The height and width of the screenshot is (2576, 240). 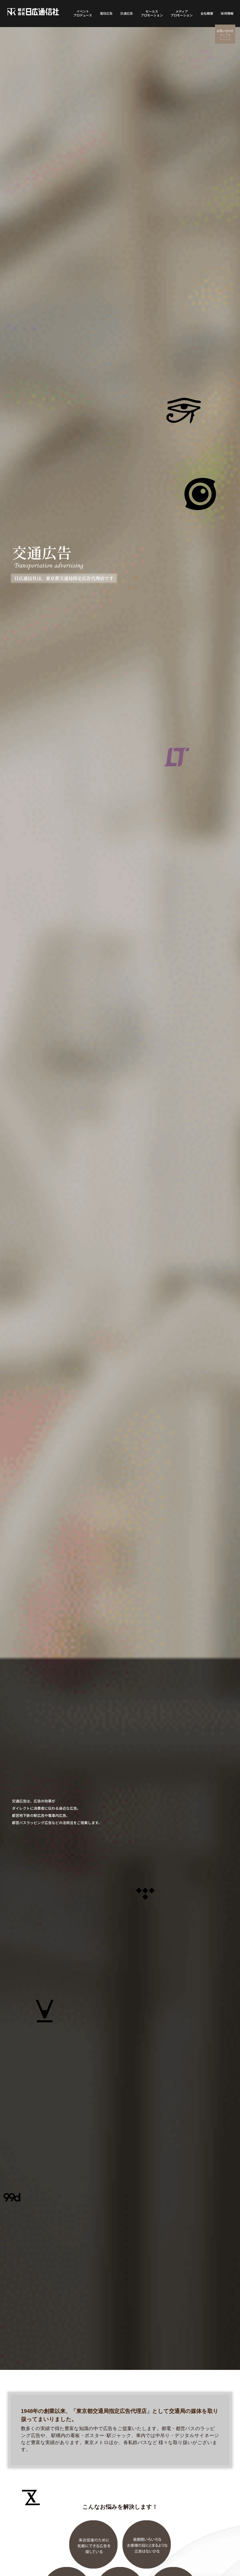 What do you see at coordinates (145, 1894) in the screenshot?
I see `open tidal music streaming app` at bounding box center [145, 1894].